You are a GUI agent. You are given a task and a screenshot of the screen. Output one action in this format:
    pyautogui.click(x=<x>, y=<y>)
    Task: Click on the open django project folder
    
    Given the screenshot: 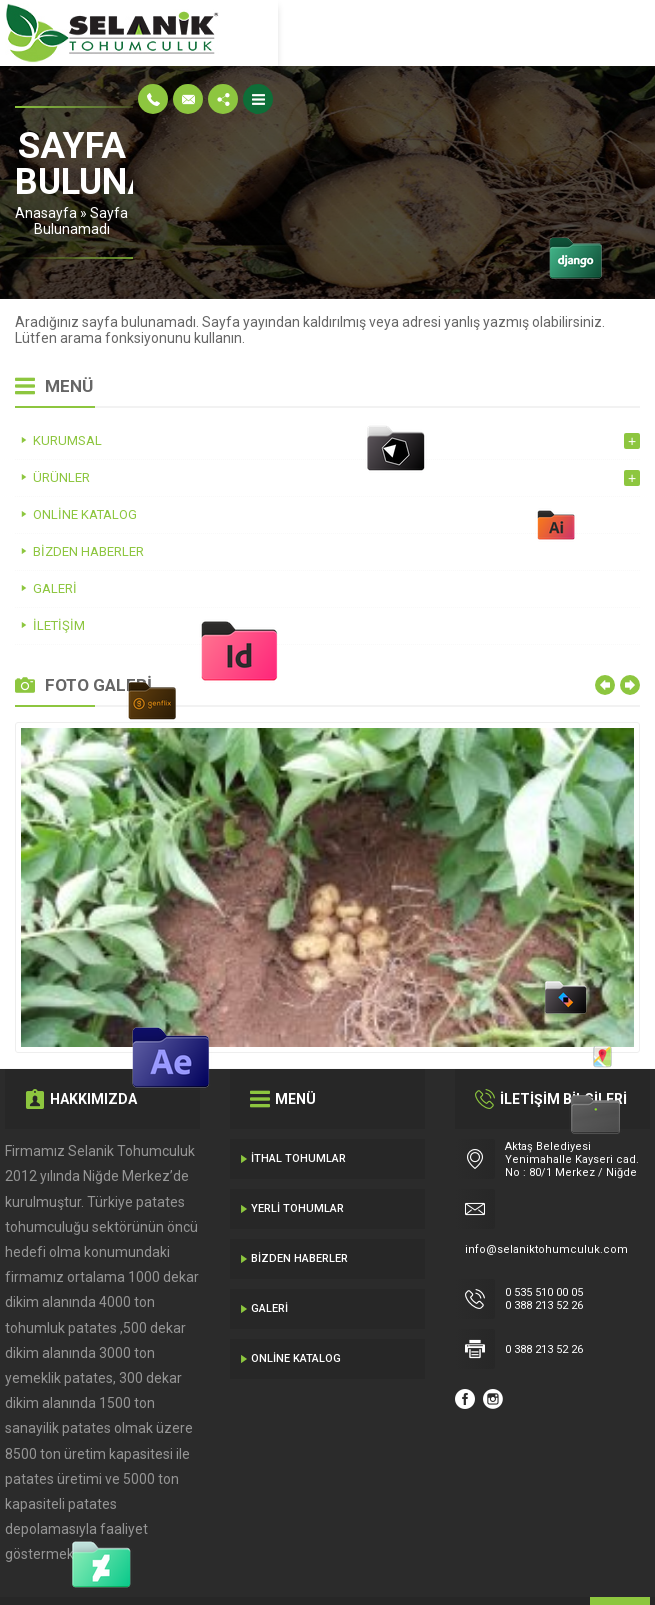 What is the action you would take?
    pyautogui.click(x=575, y=259)
    